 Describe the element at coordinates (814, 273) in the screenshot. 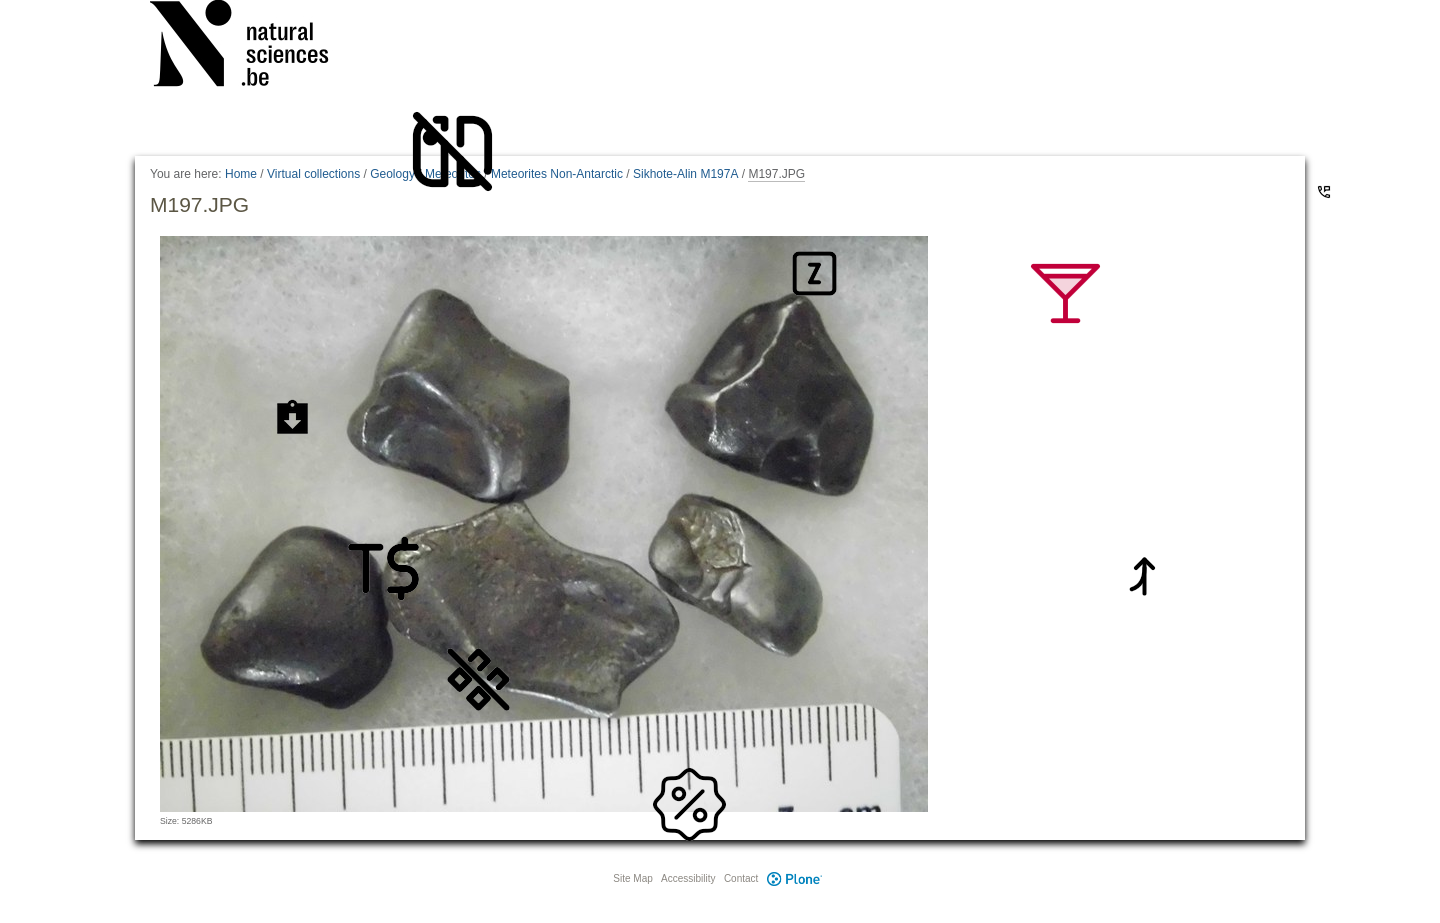

I see `alphabetical sorting option (Z)` at that location.